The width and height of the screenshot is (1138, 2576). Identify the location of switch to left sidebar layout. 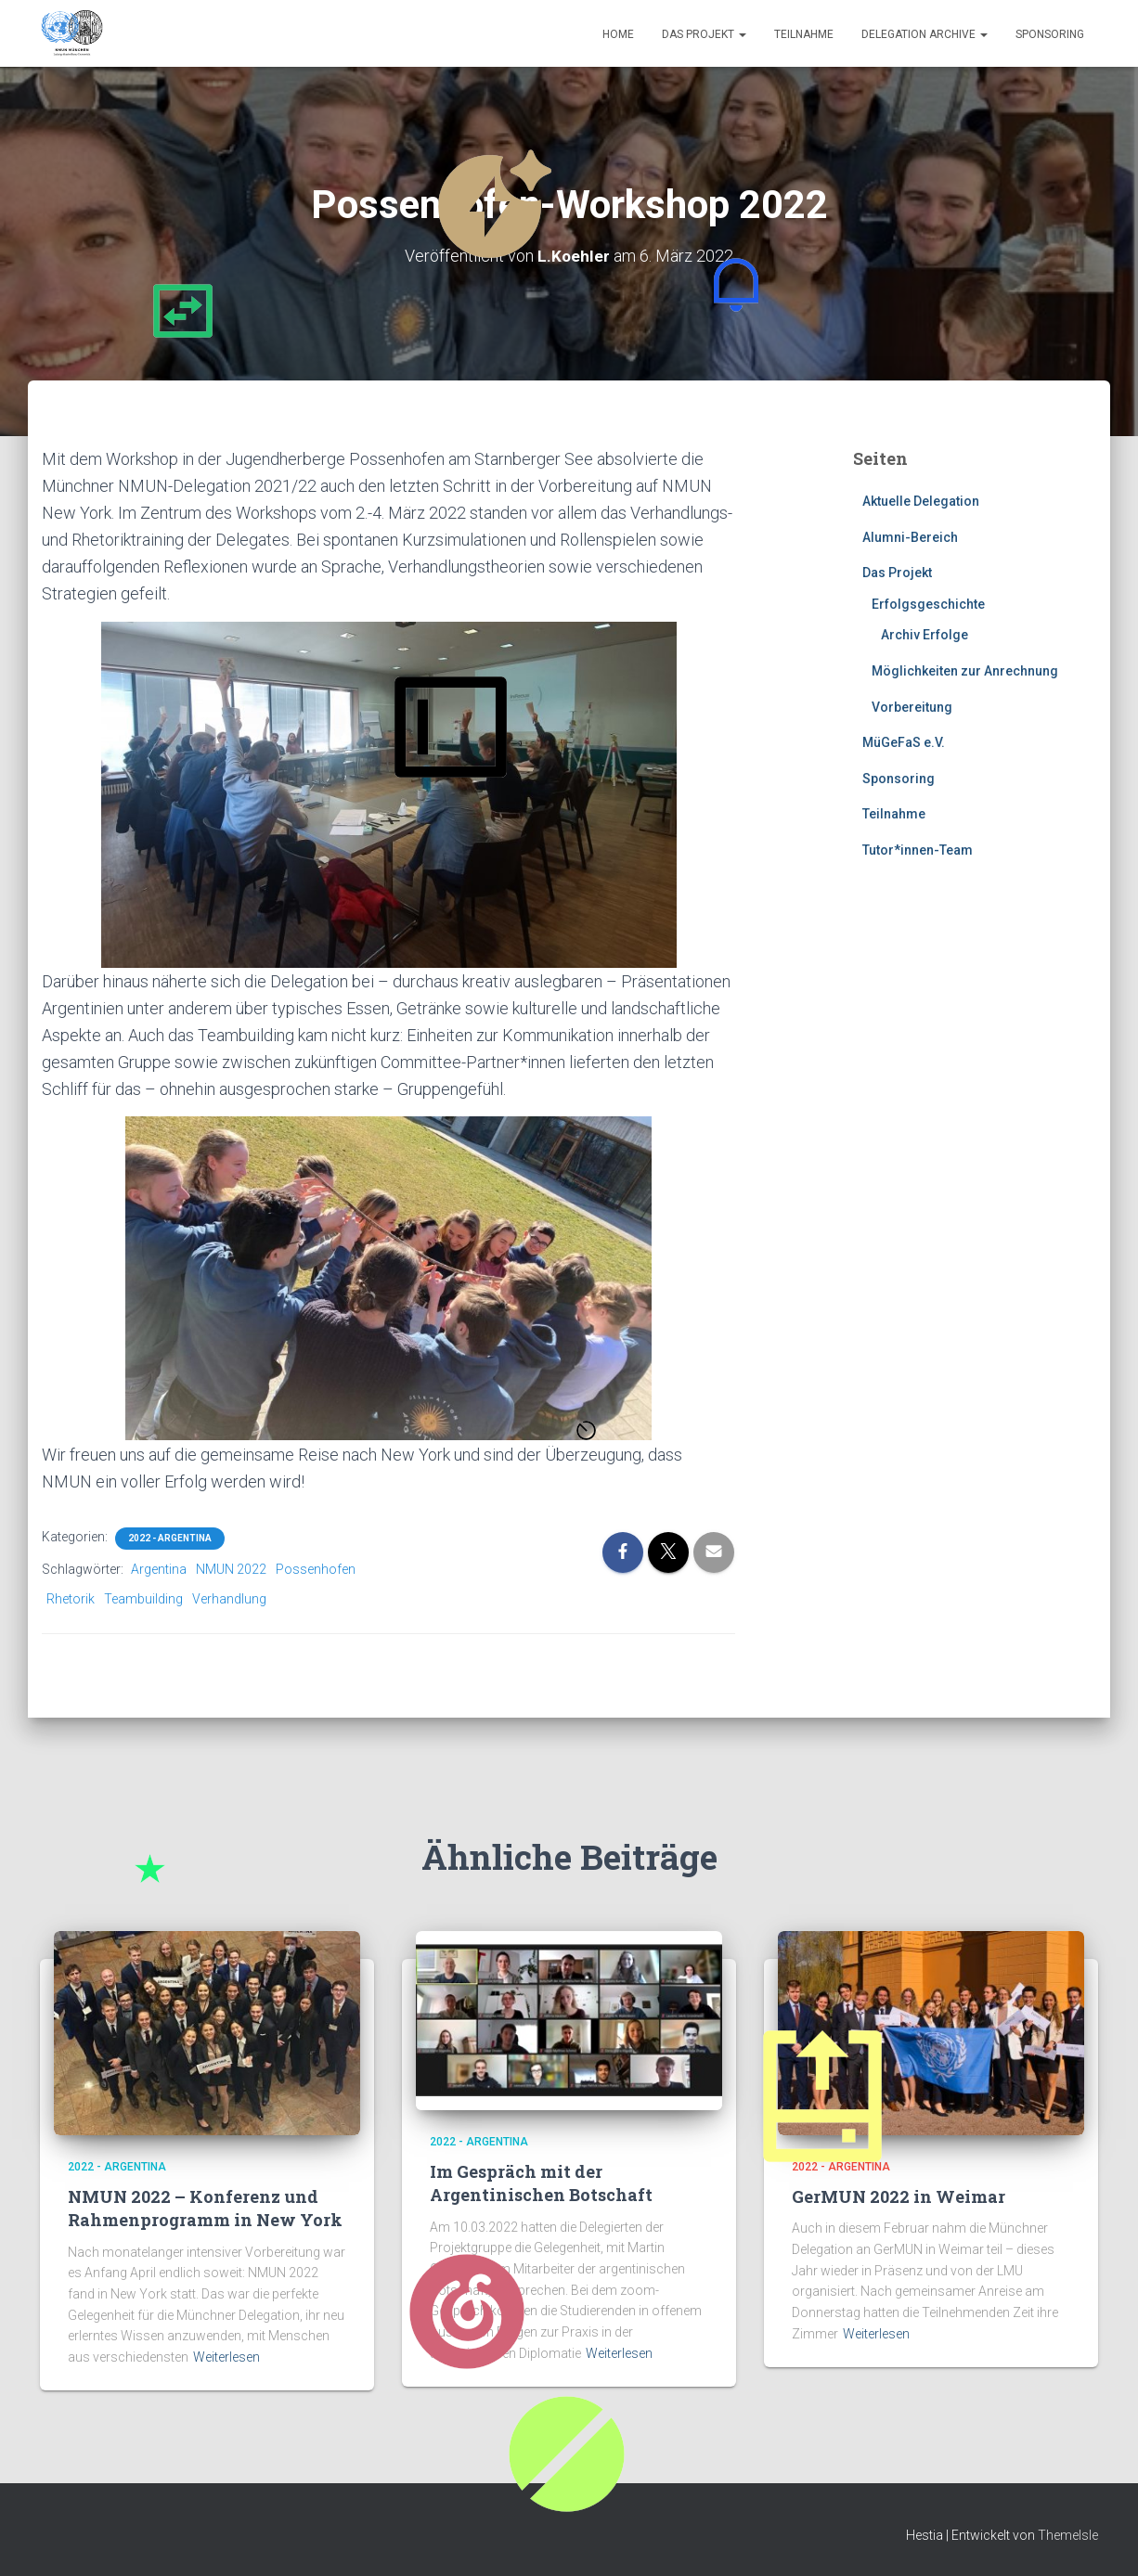
(450, 727).